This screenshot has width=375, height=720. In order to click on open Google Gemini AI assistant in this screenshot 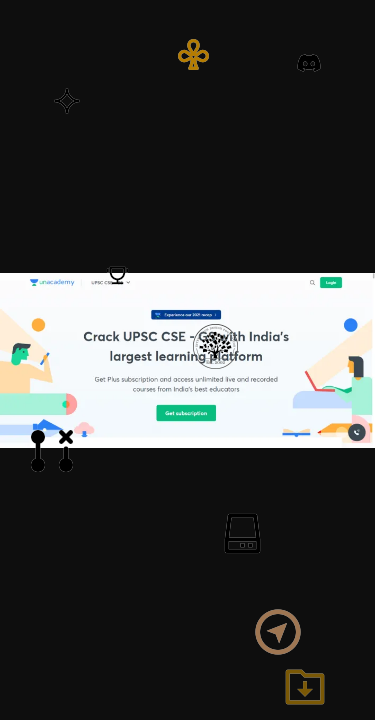, I will do `click(67, 101)`.